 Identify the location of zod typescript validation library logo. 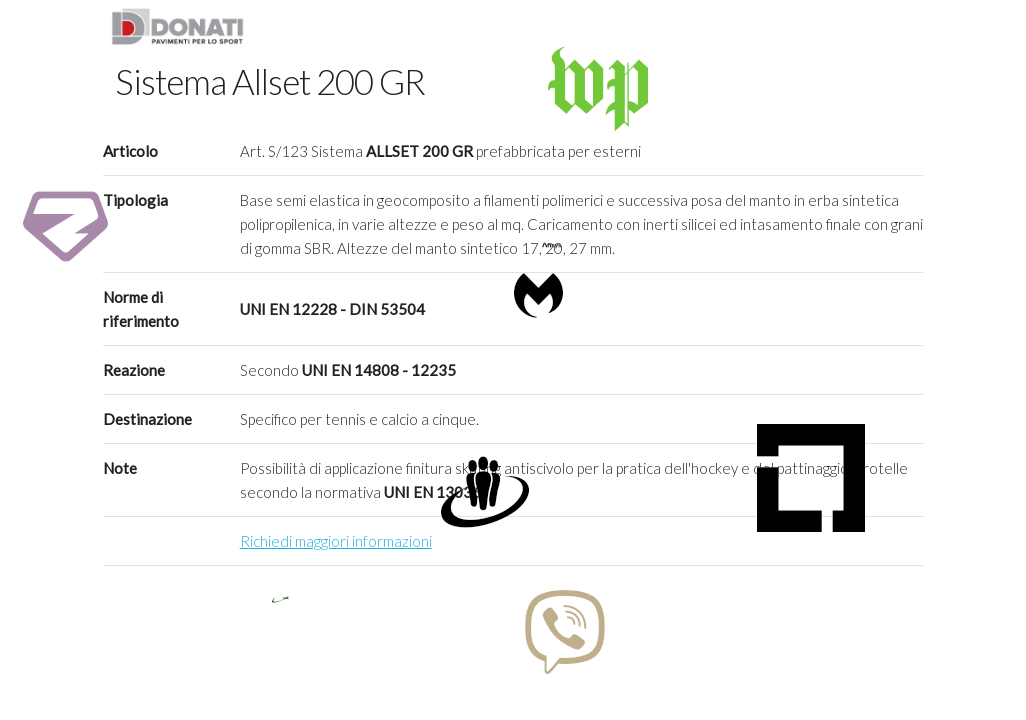
(65, 226).